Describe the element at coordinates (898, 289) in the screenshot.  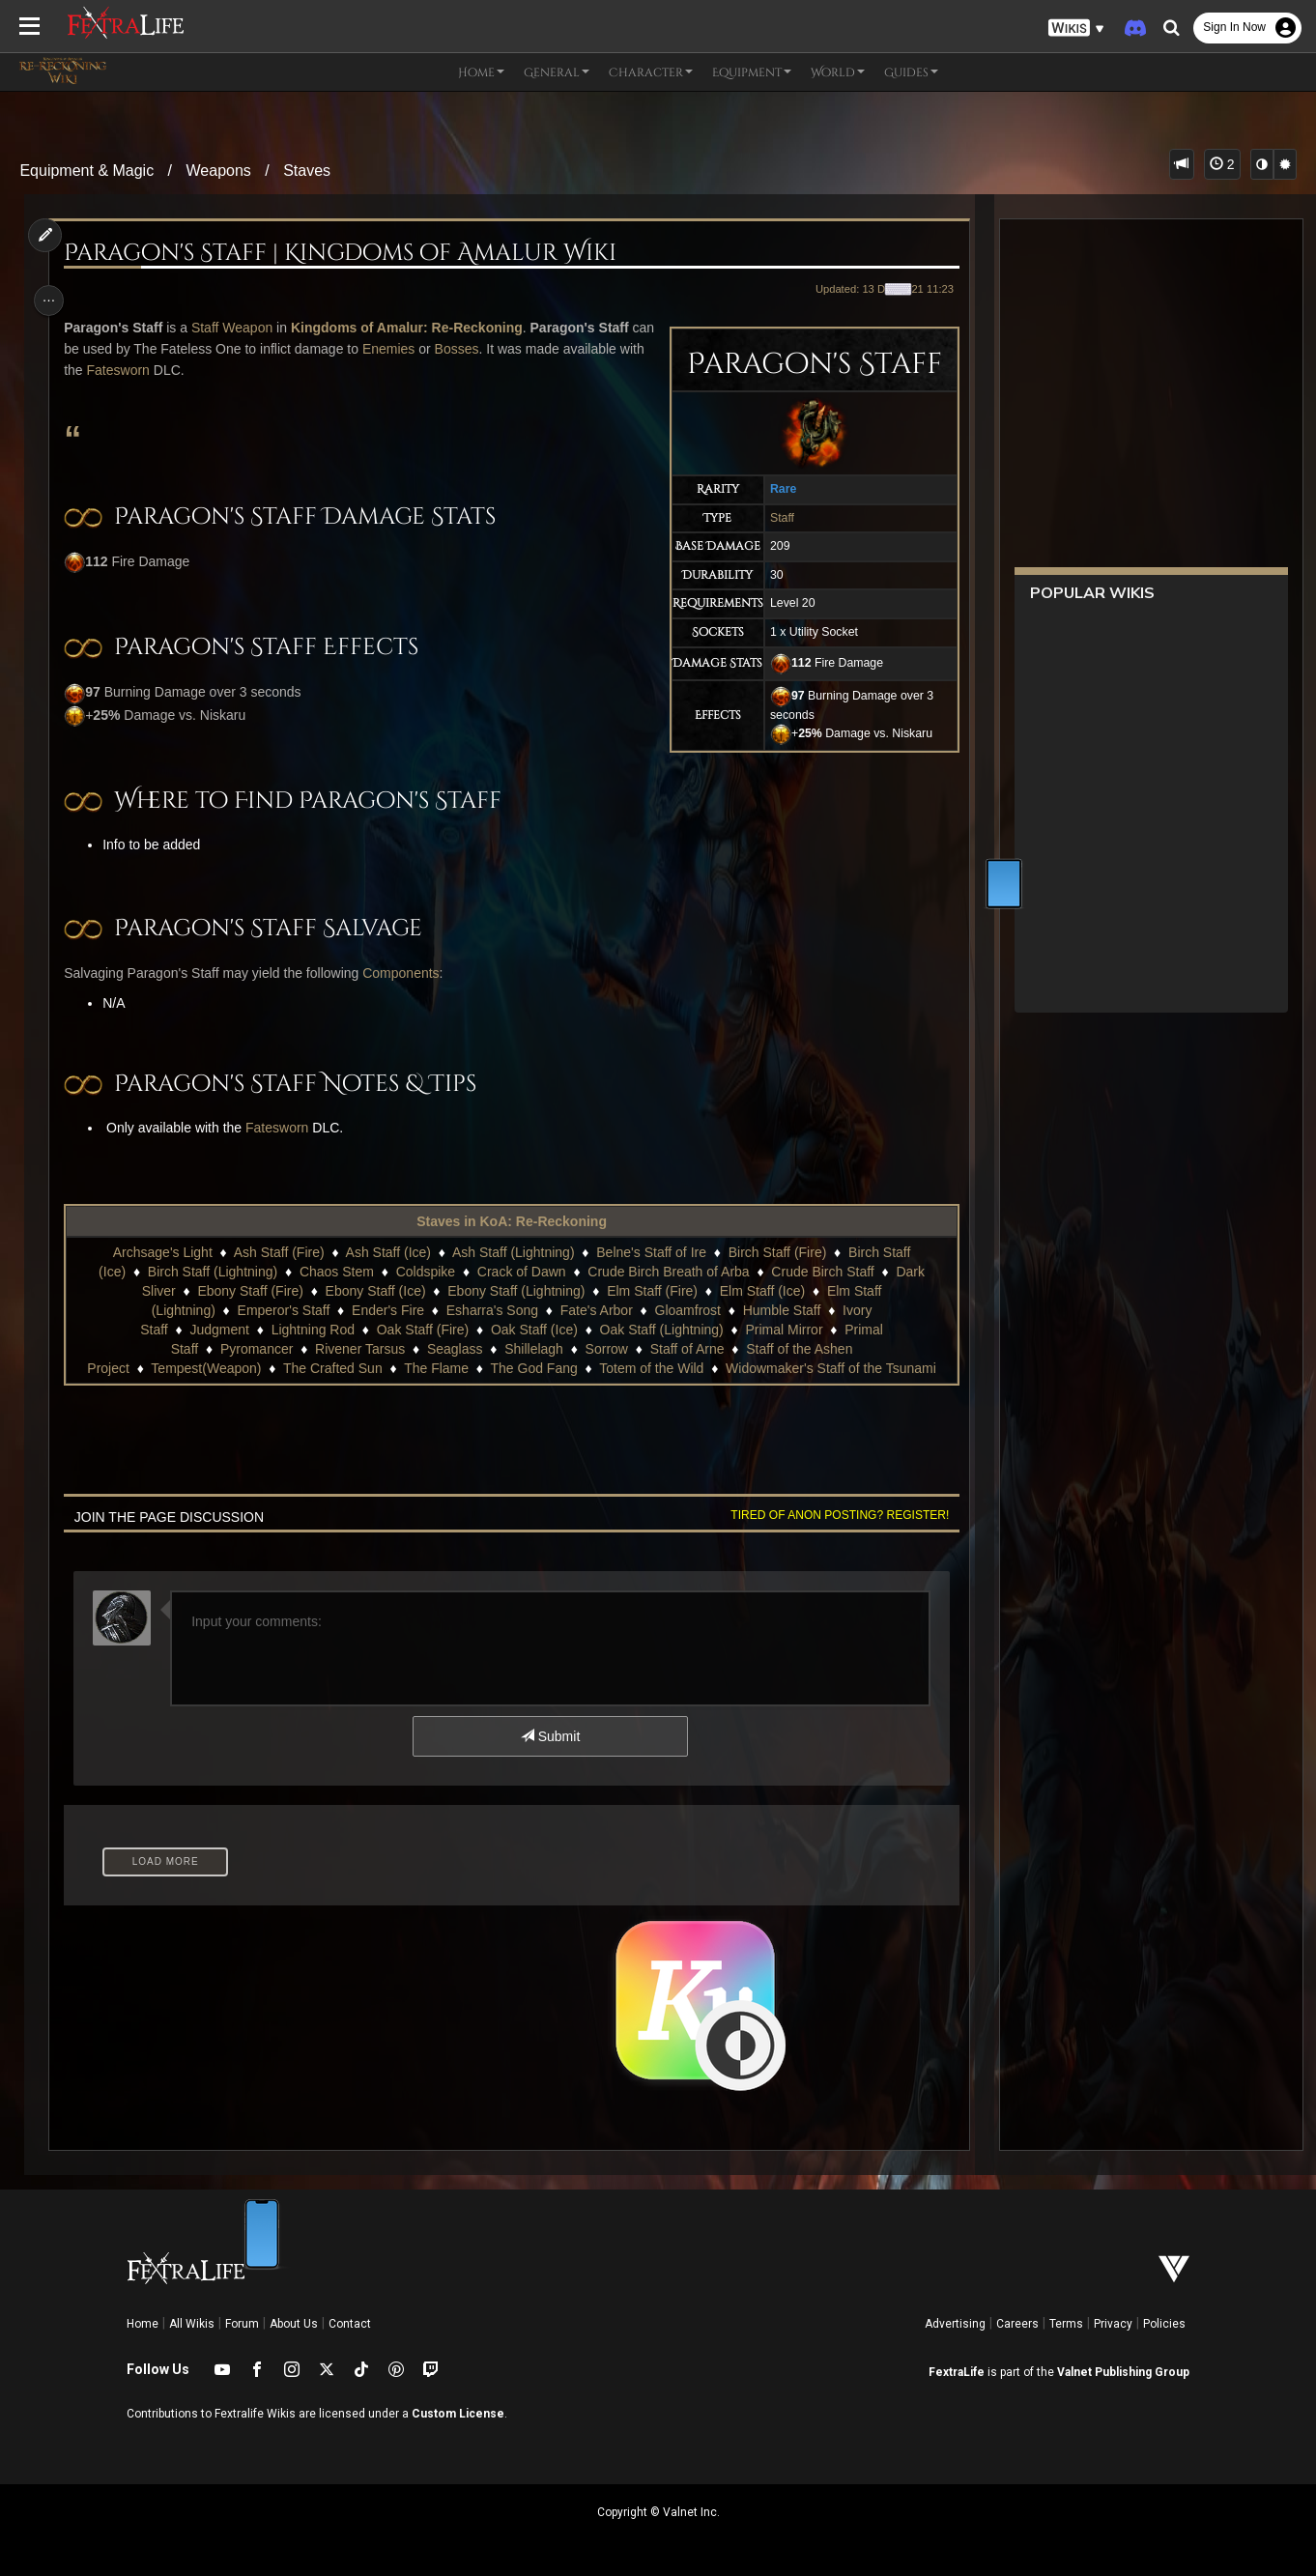
I see `indicates keyboard connected or active` at that location.